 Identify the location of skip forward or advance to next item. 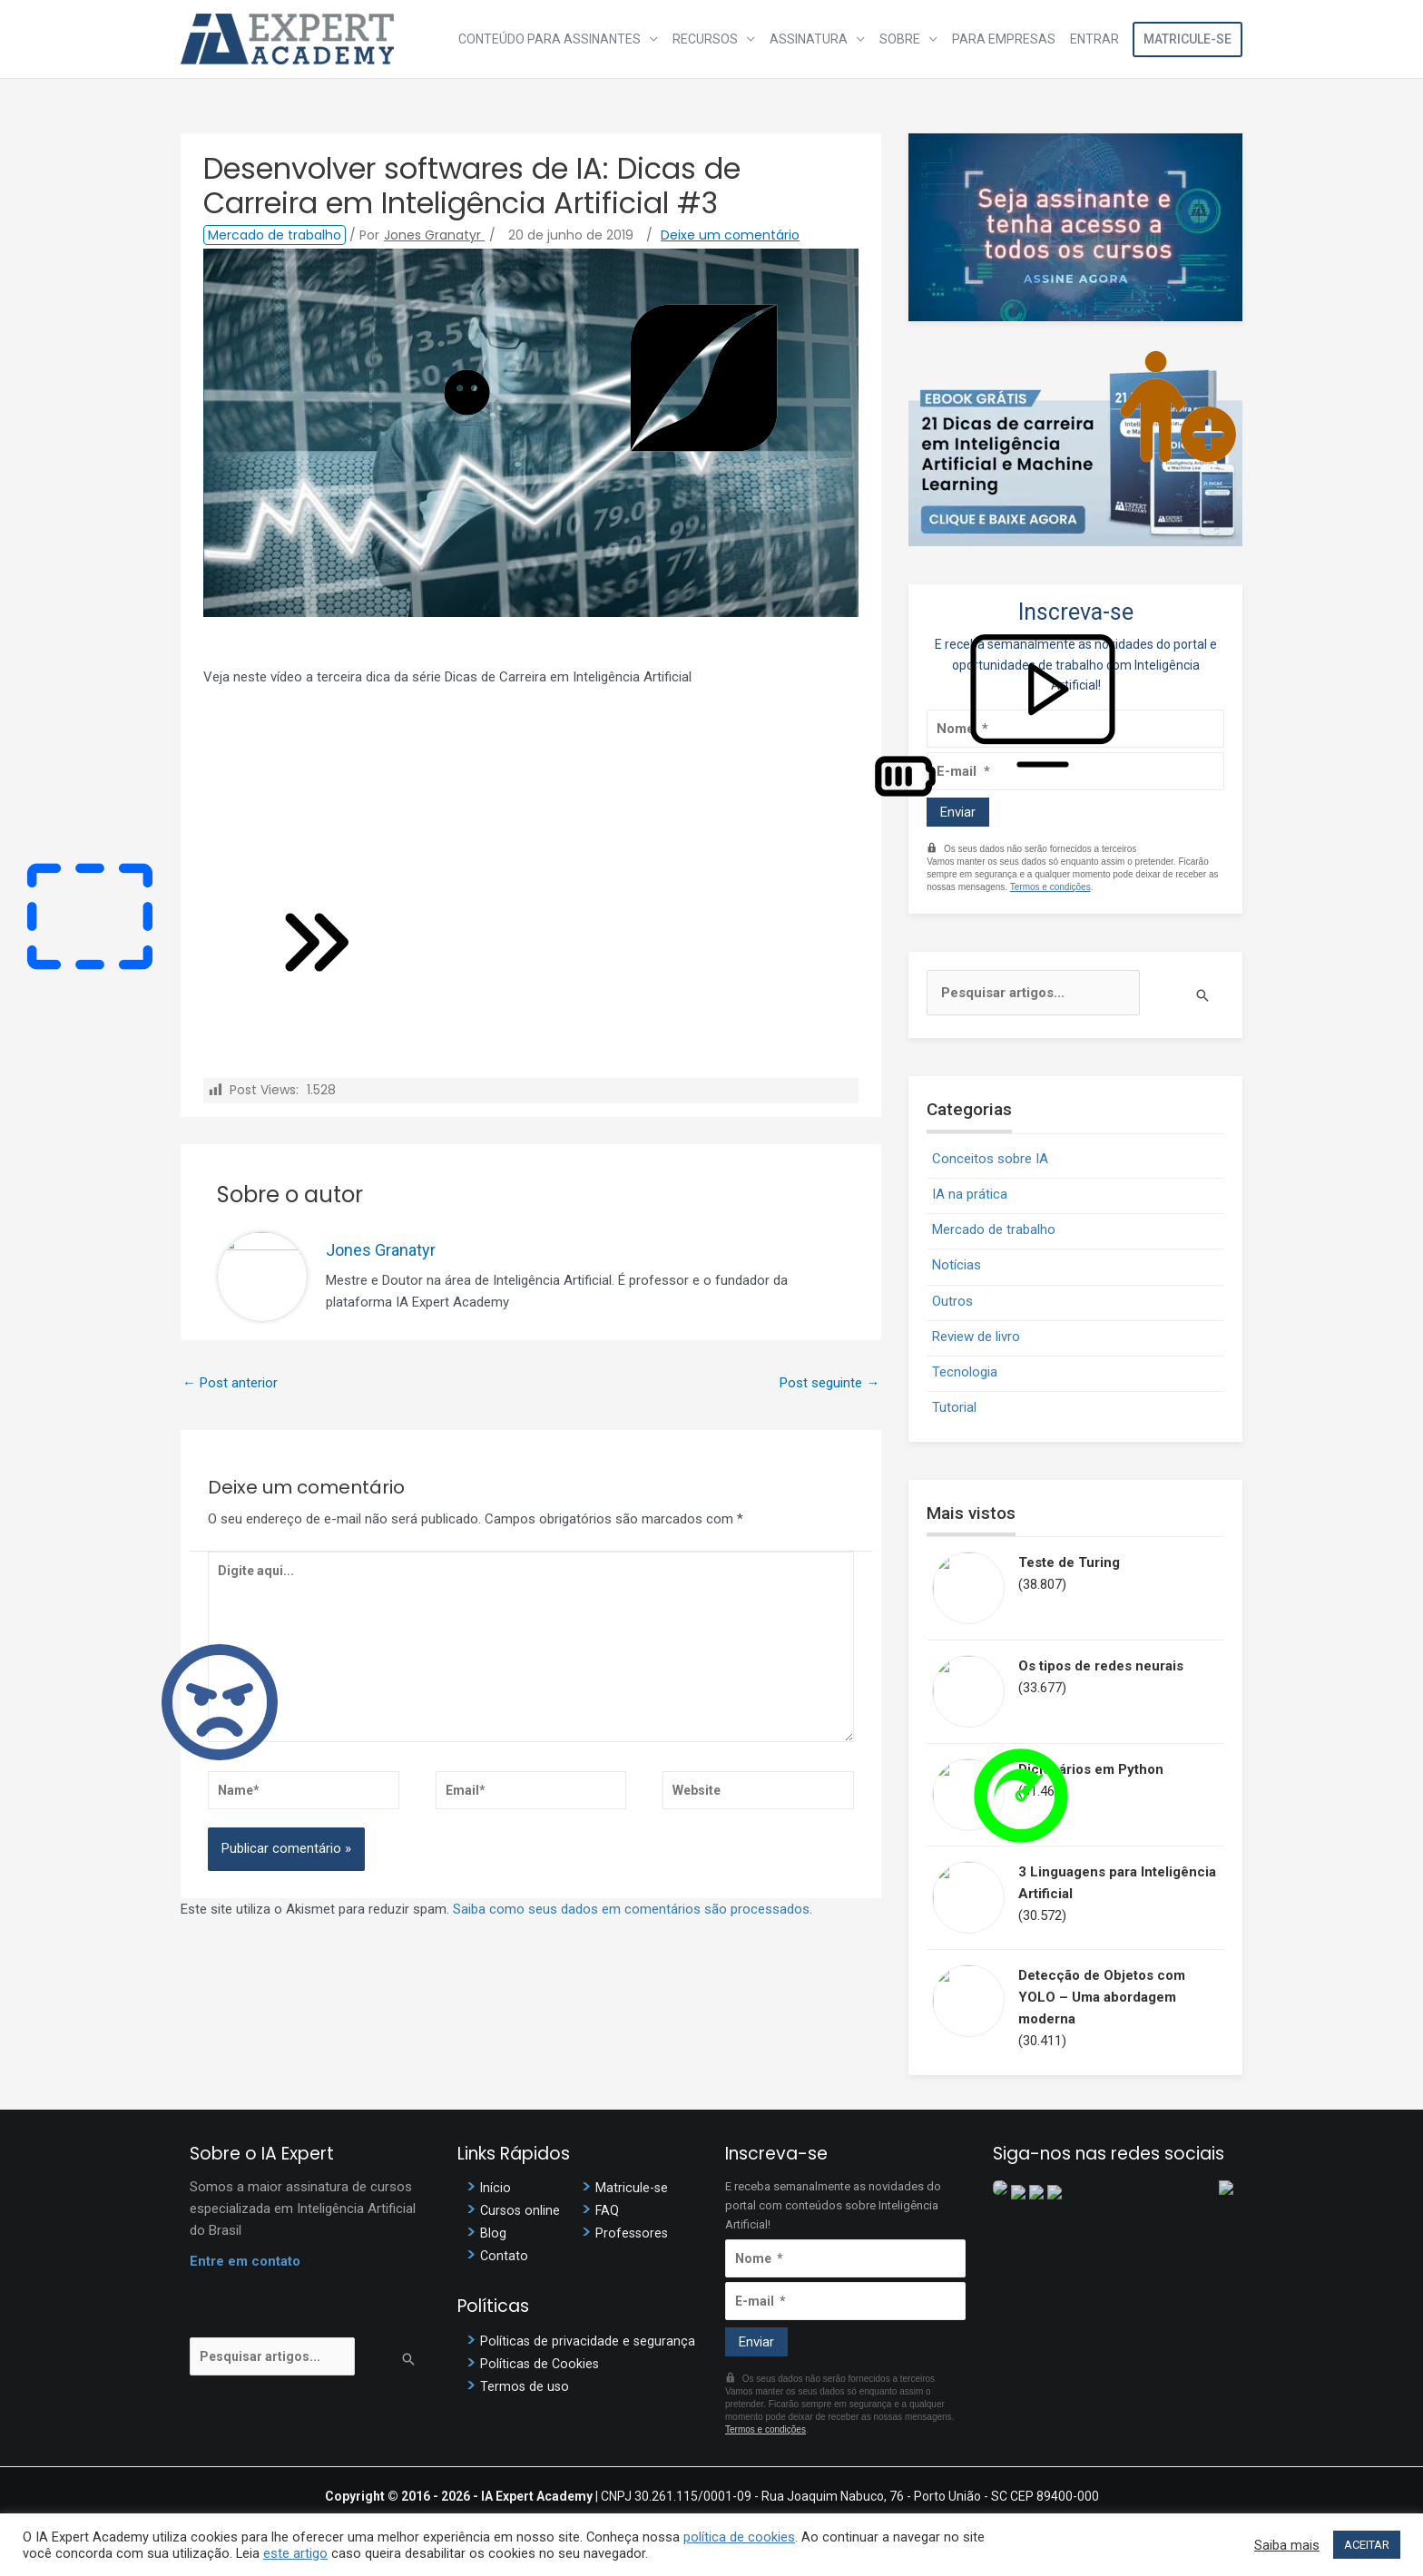
(314, 942).